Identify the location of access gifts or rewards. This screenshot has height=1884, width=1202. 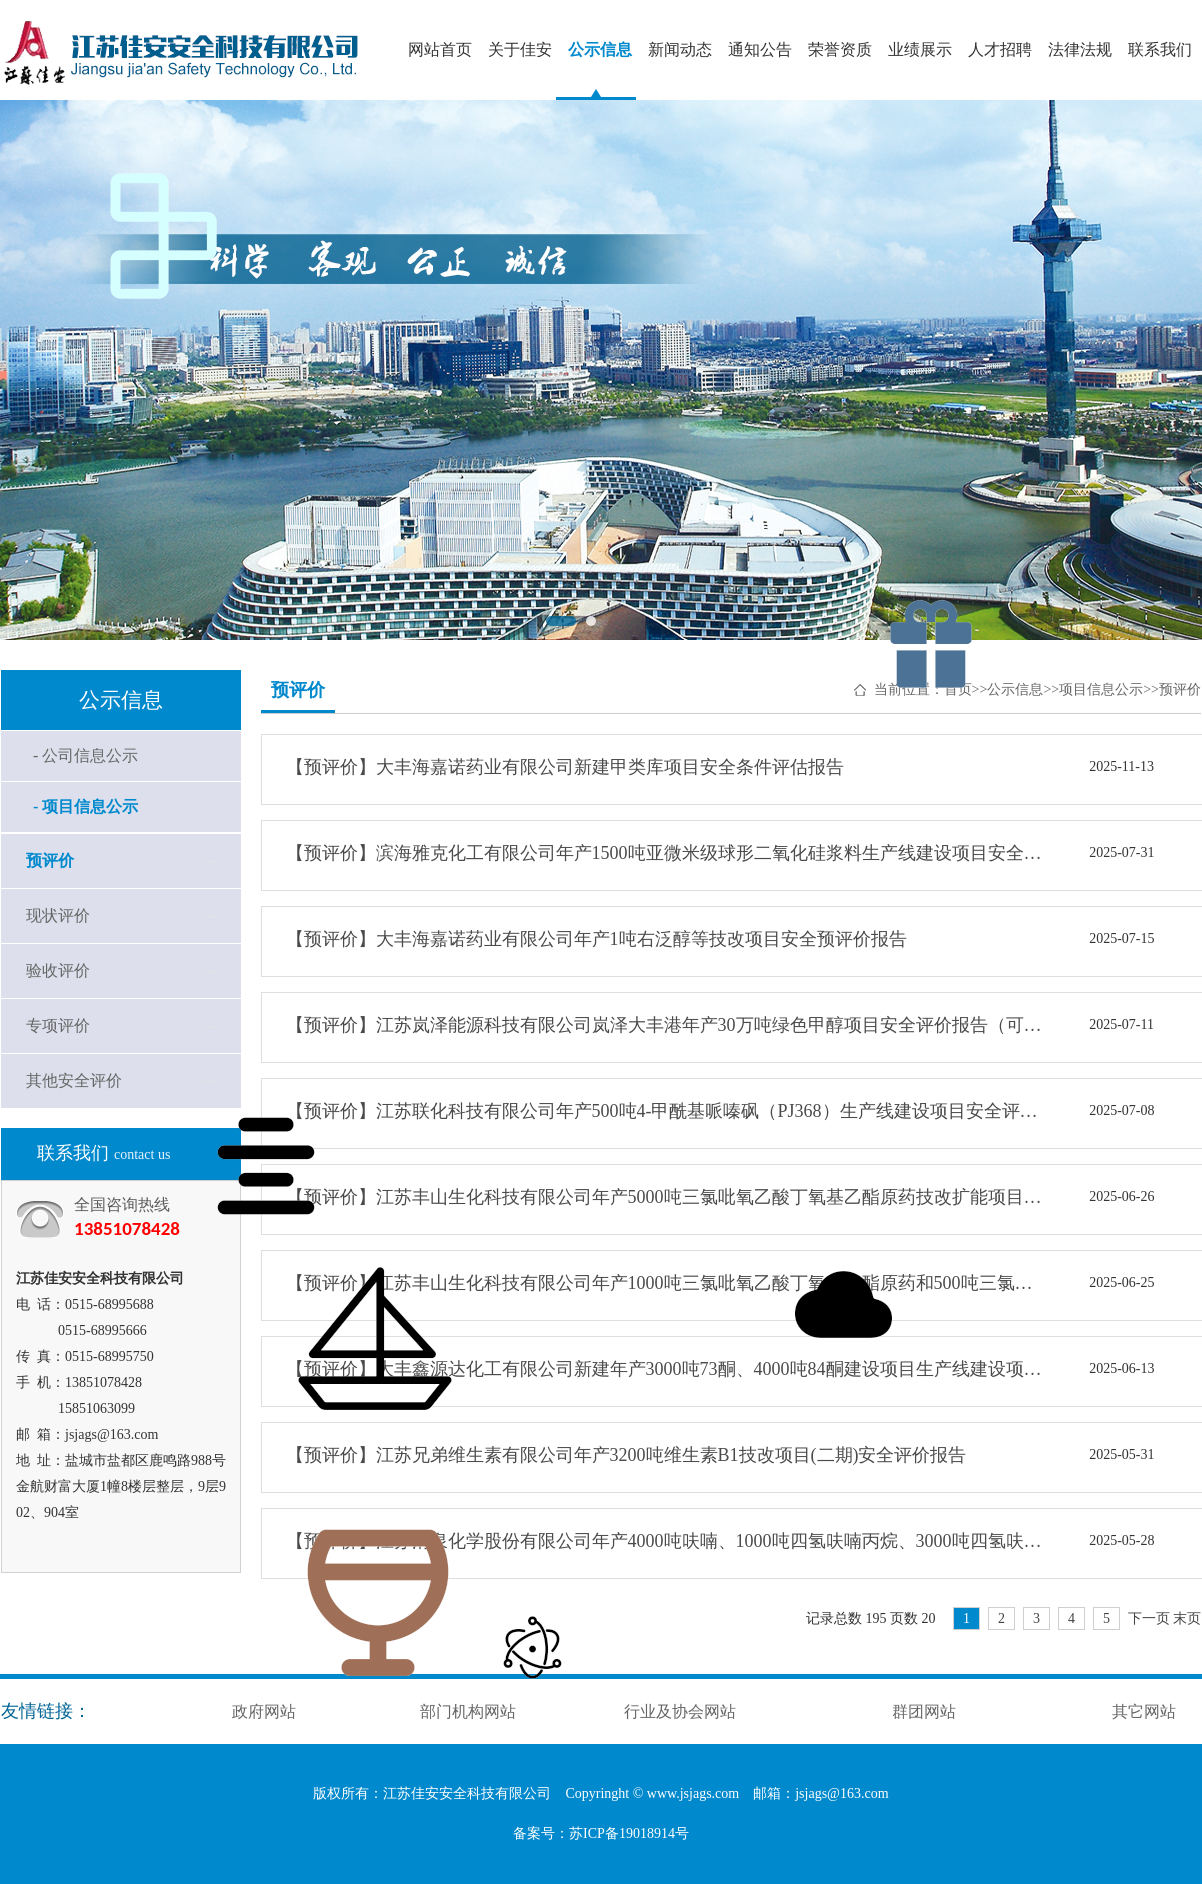
(931, 644).